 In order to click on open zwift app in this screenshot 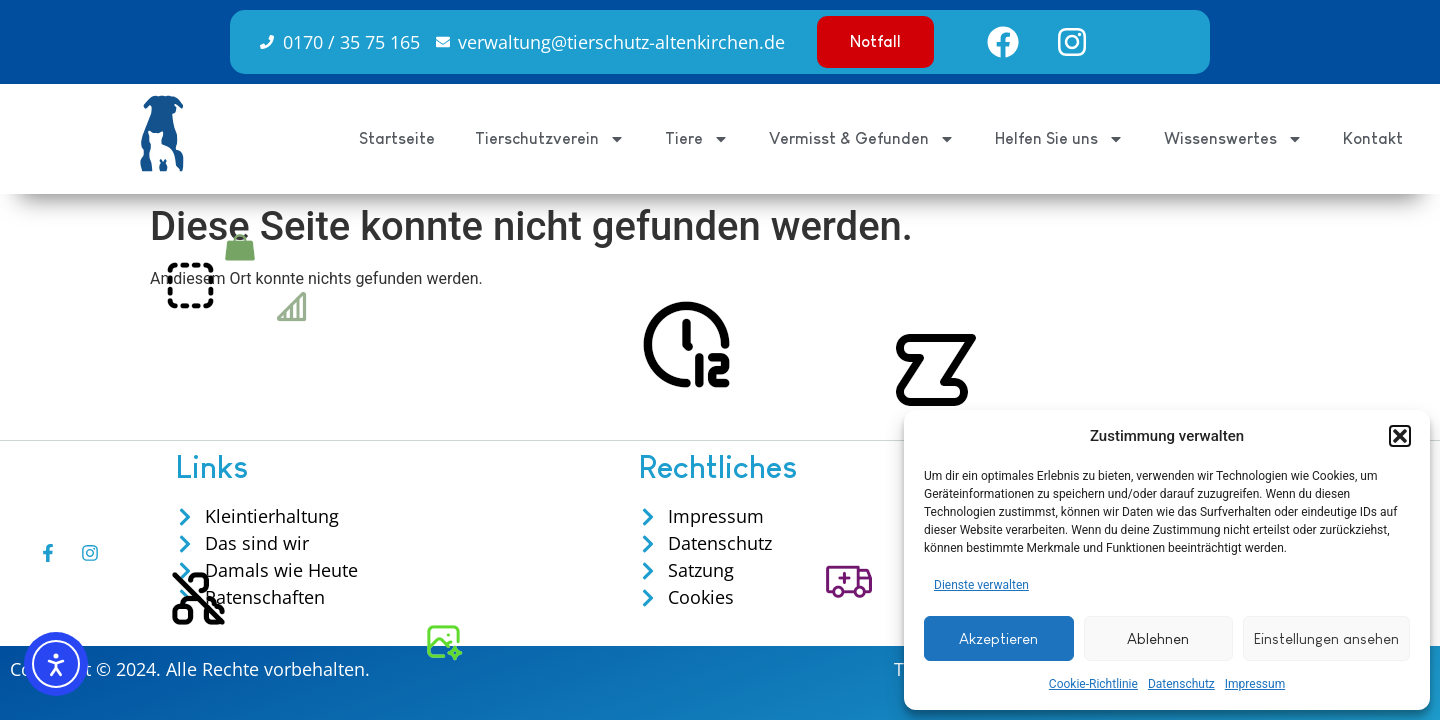, I will do `click(936, 370)`.